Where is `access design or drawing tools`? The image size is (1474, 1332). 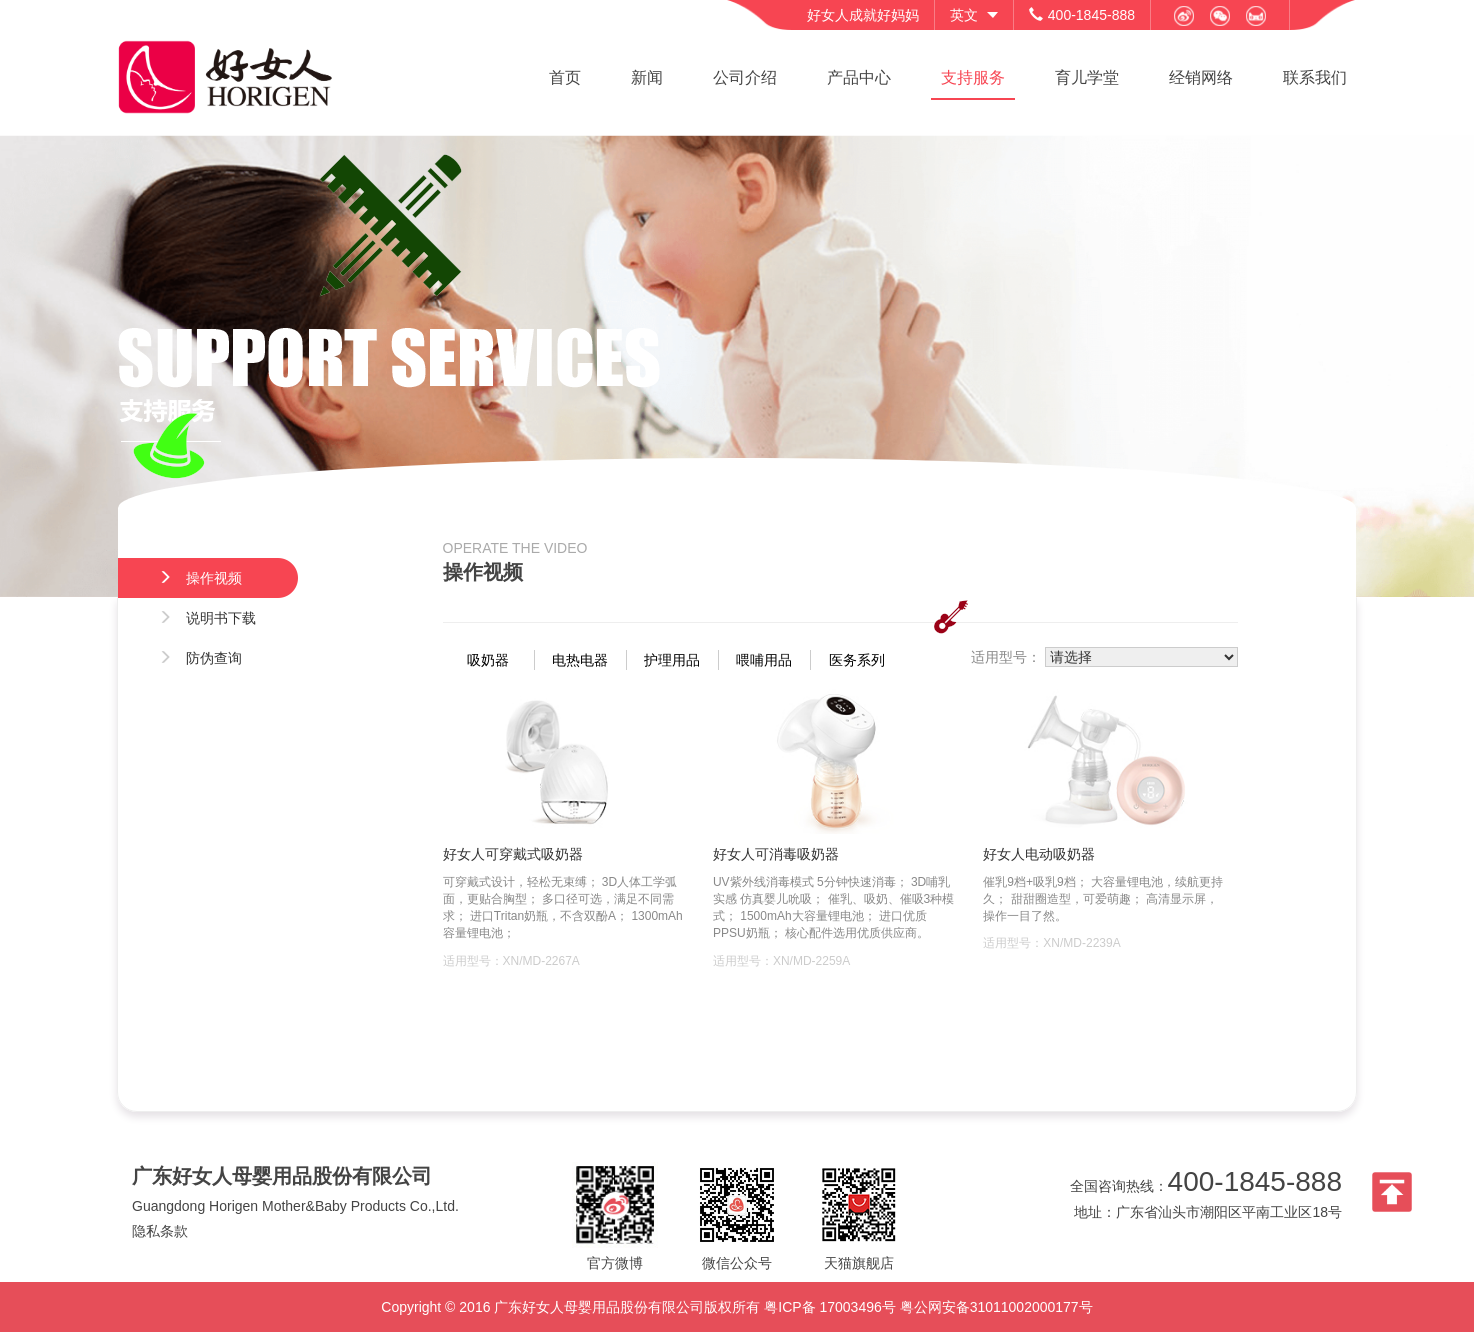
access design or drawing tools is located at coordinates (390, 225).